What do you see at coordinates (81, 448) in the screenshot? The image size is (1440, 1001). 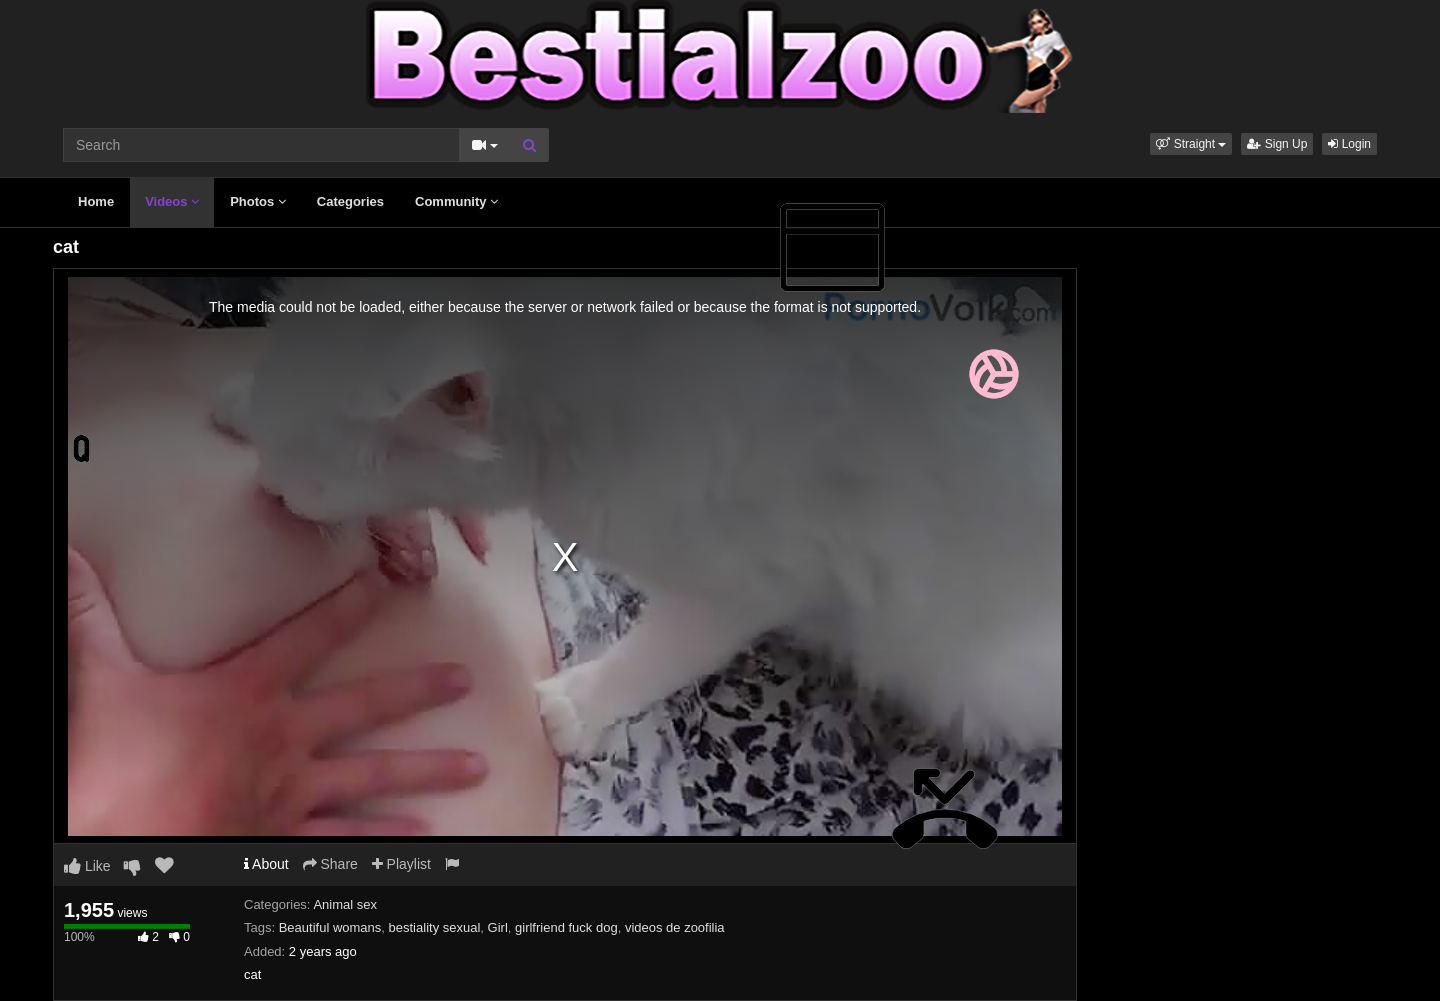 I see `indicates a label or category starting with "q"` at bounding box center [81, 448].